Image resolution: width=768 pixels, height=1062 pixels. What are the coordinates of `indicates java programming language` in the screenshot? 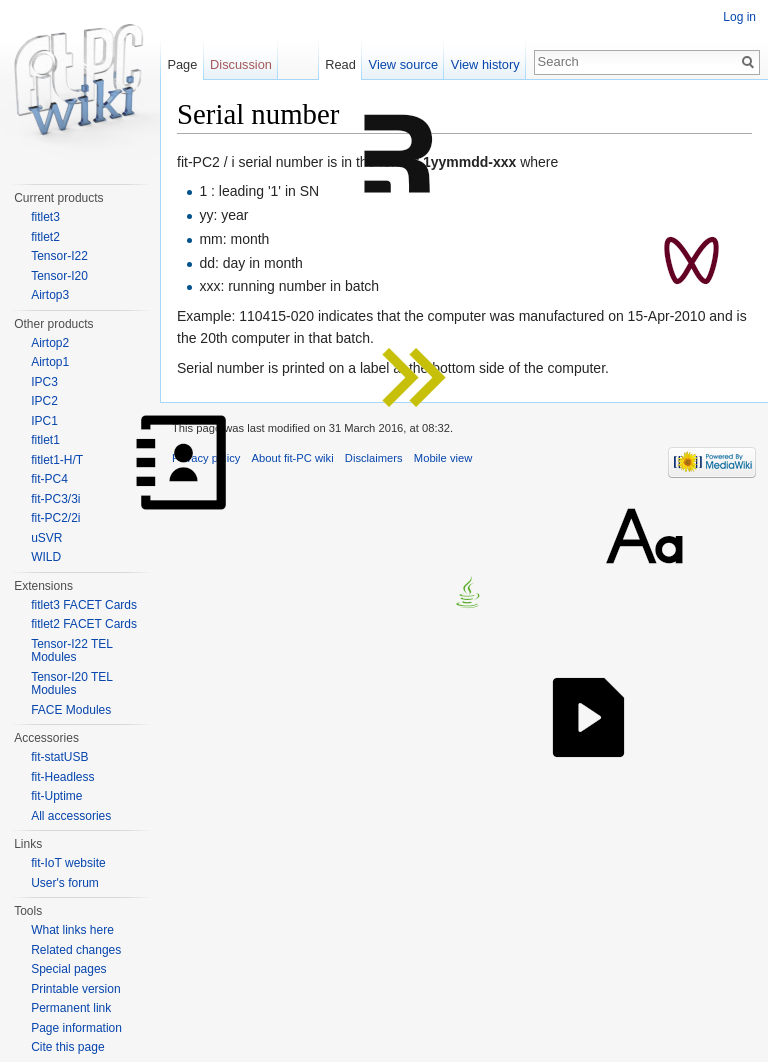 It's located at (468, 593).